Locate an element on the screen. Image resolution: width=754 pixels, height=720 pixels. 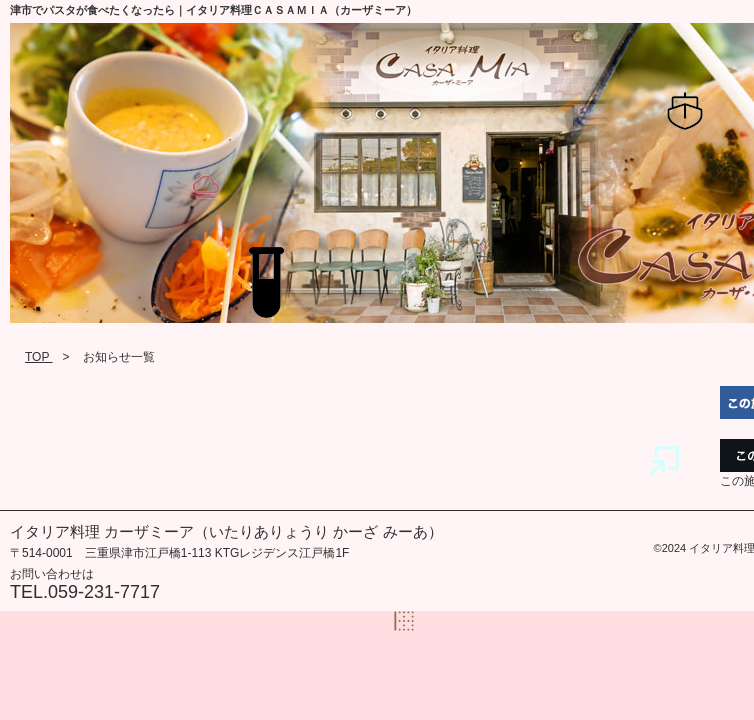
access boat or marine transportation options is located at coordinates (685, 111).